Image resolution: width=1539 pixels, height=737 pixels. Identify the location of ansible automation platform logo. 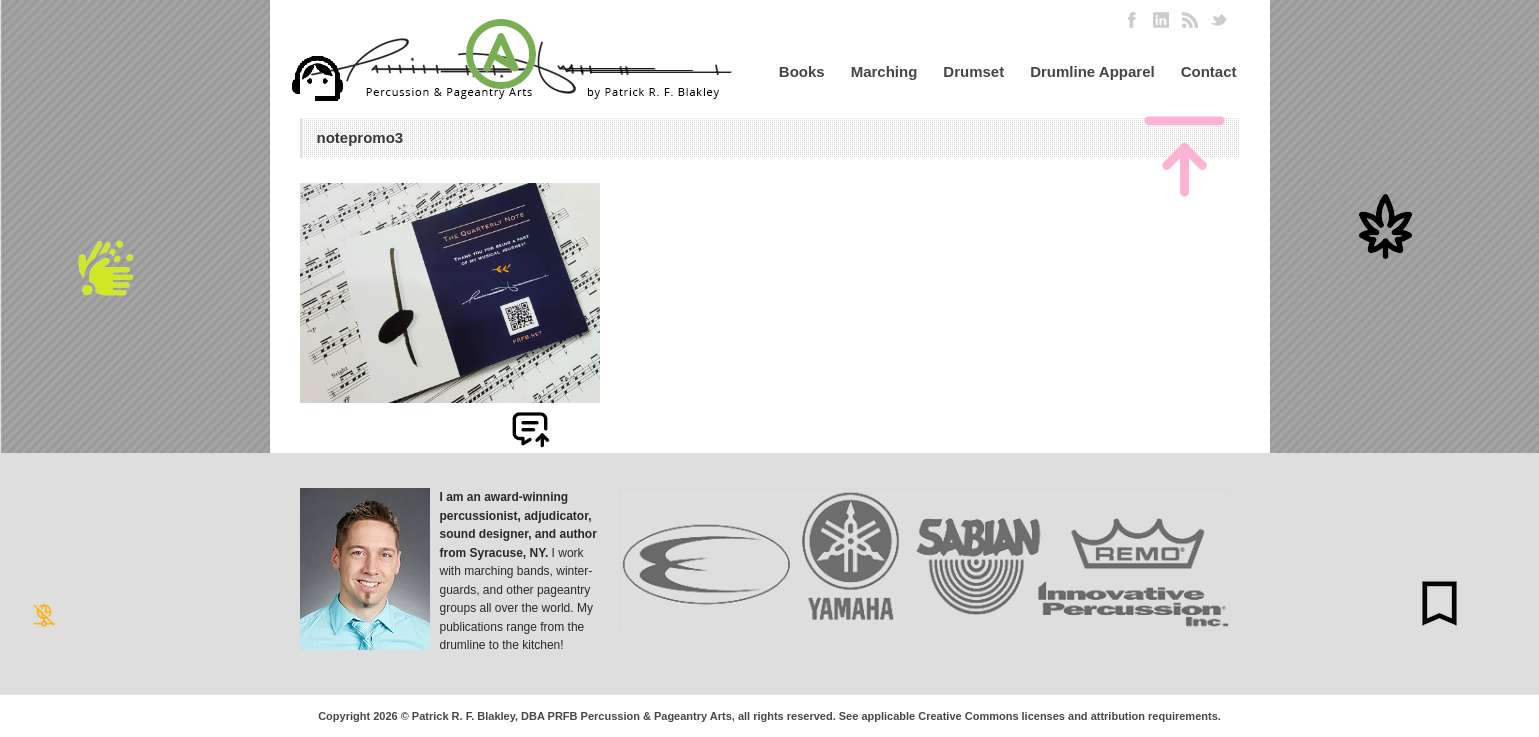
(501, 54).